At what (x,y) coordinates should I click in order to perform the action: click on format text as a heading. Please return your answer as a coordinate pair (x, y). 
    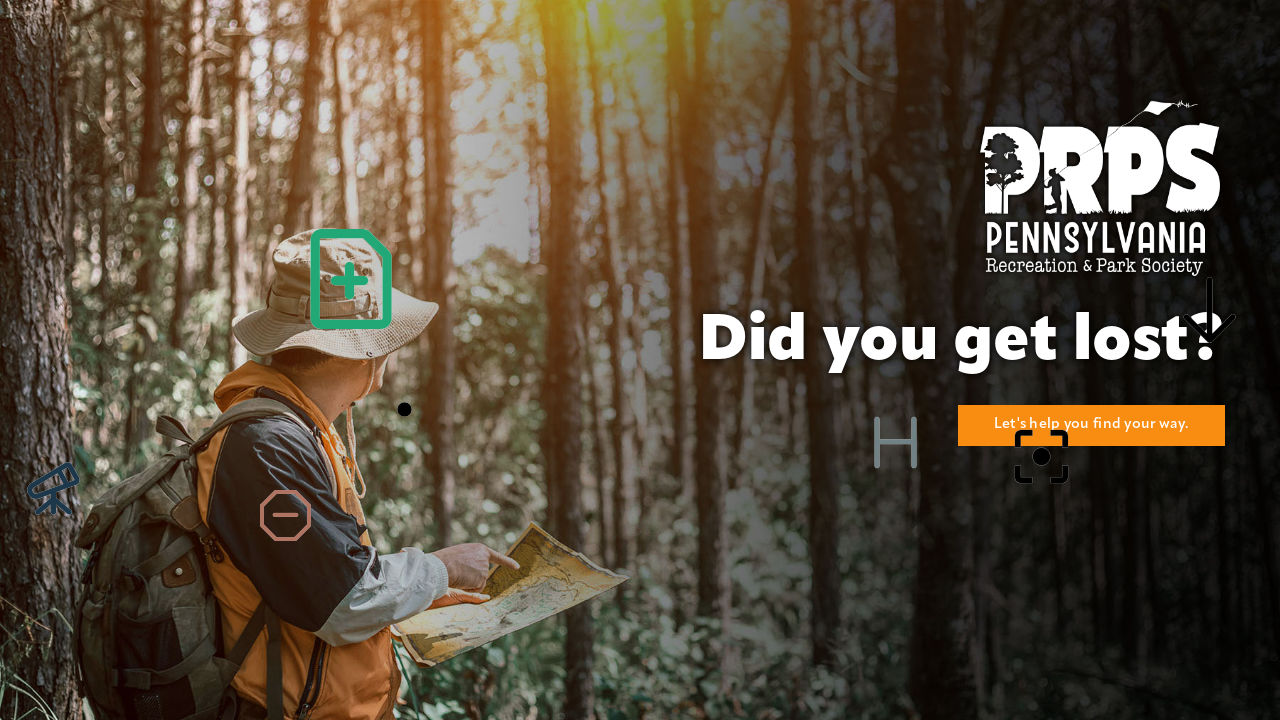
    Looking at the image, I should click on (895, 442).